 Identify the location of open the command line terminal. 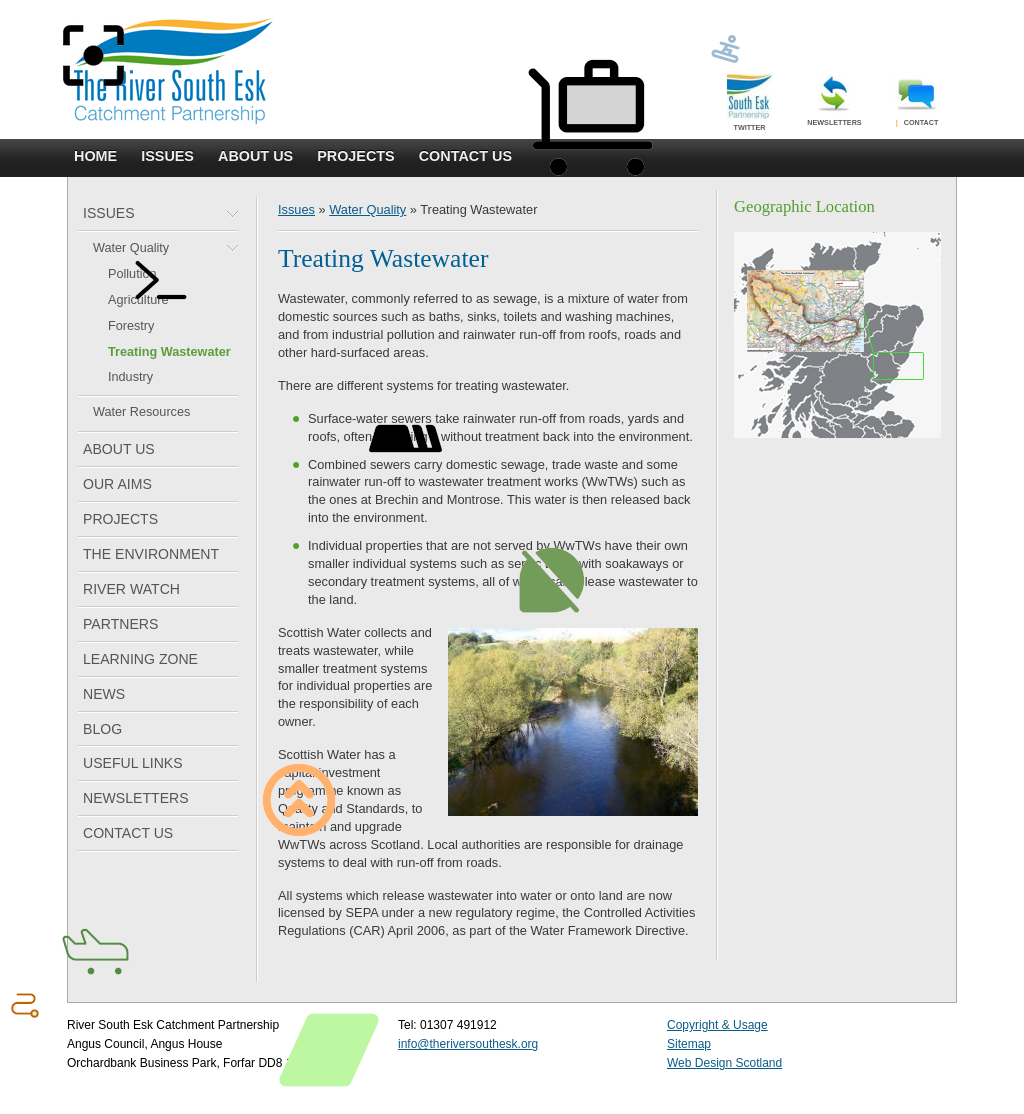
(161, 280).